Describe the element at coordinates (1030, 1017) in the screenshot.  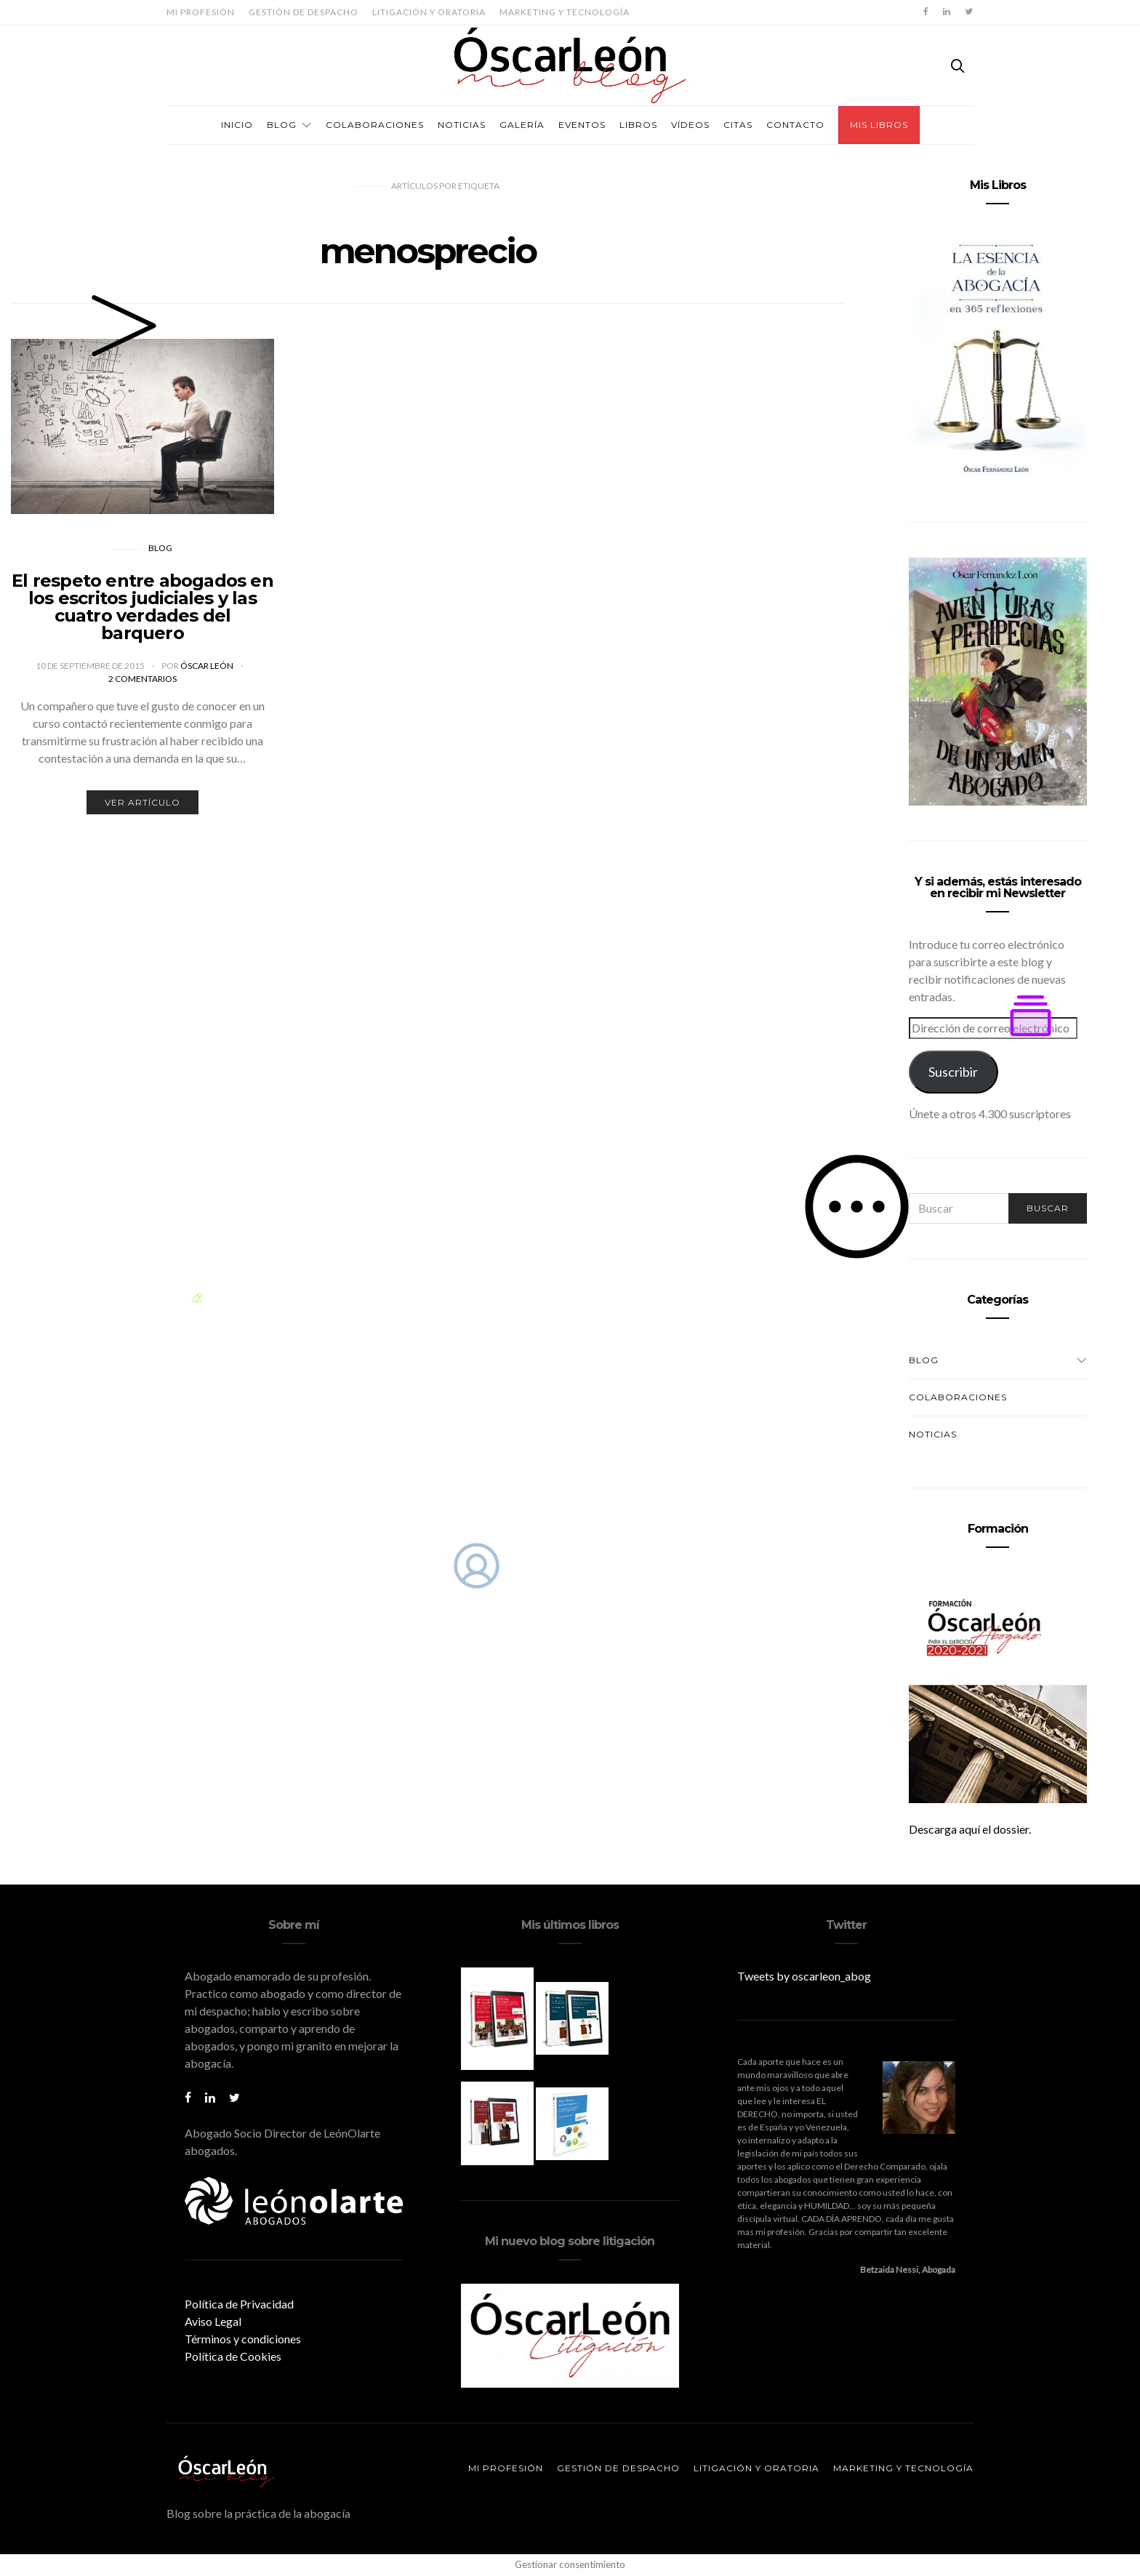
I see `view stacked cards or layers` at that location.